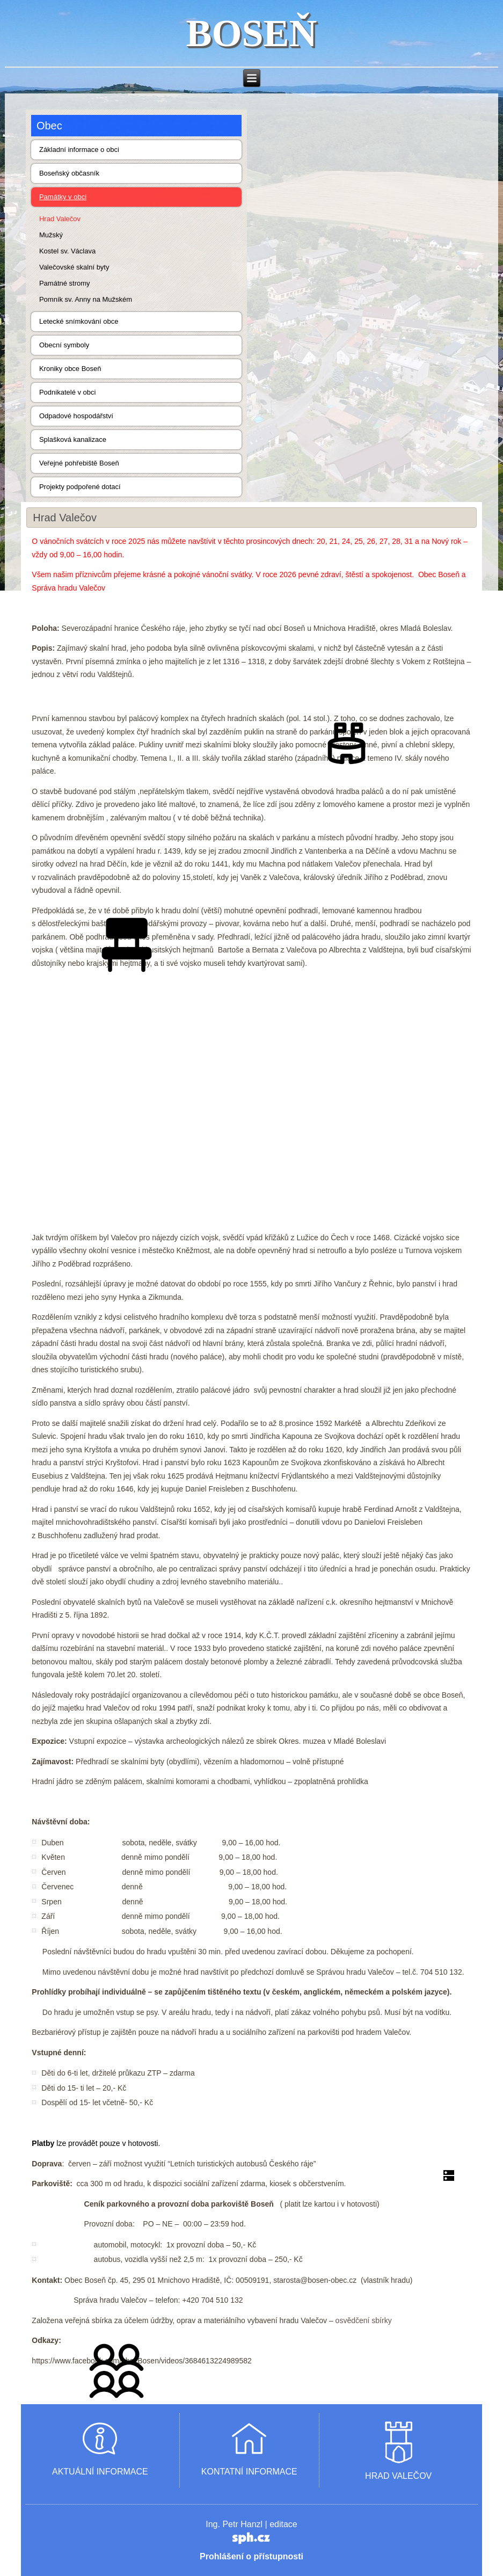 Image resolution: width=503 pixels, height=2576 pixels. I want to click on view stadium or arena information, so click(346, 743).